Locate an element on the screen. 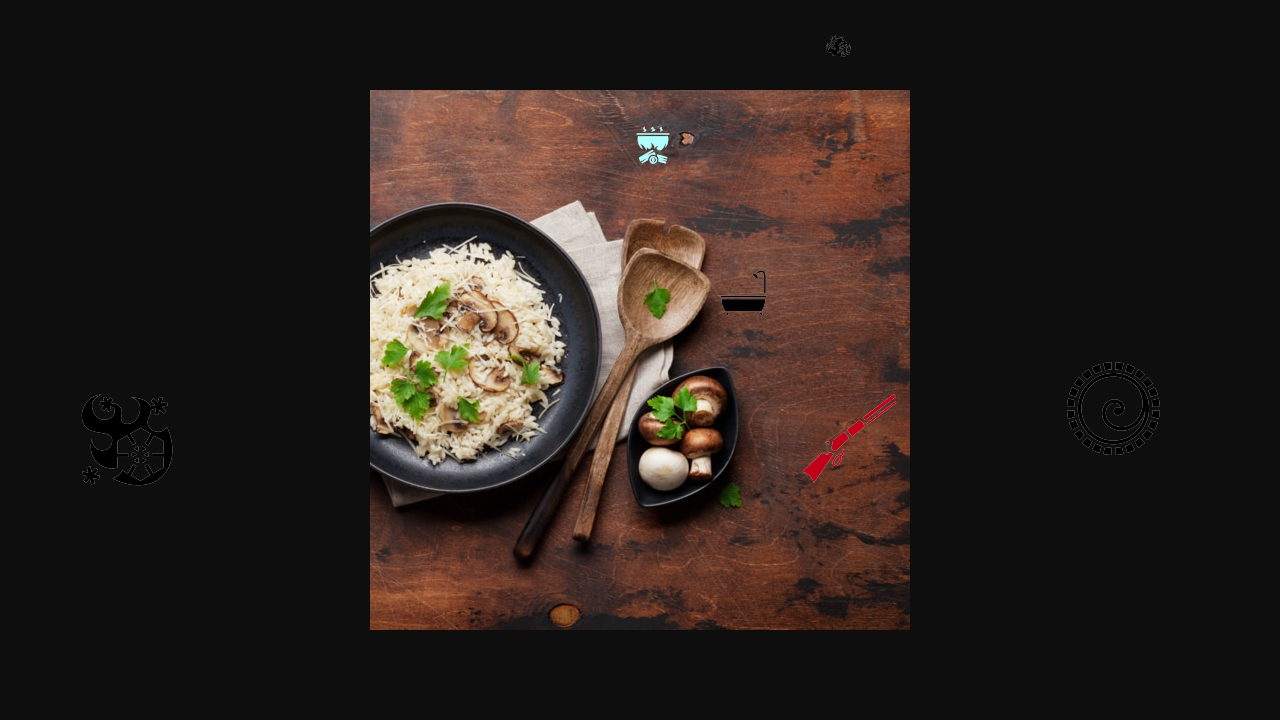 The height and width of the screenshot is (720, 1280). cast a frostfire spell or ability is located at coordinates (125, 439).